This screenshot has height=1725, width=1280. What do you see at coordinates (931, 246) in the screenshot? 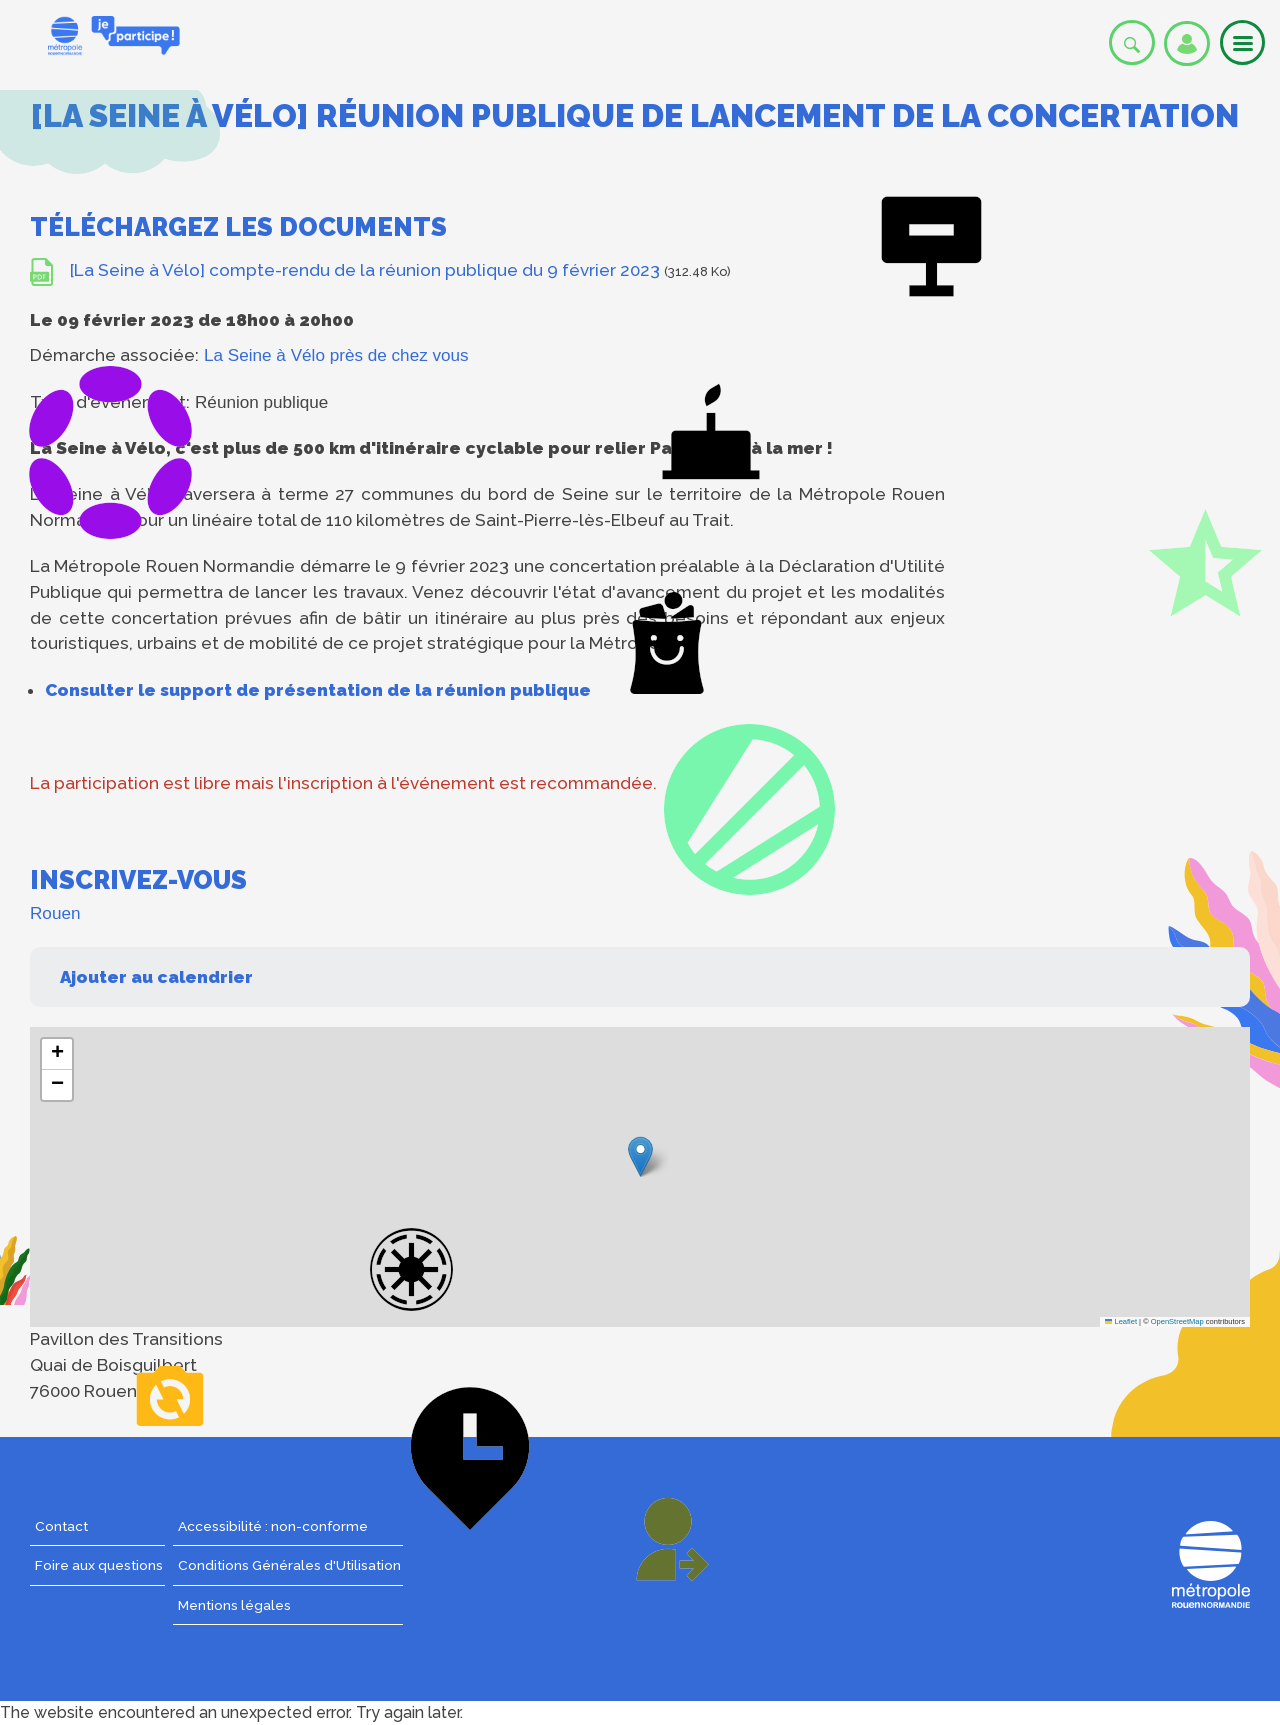
I see `indicates a reserved or held item` at bounding box center [931, 246].